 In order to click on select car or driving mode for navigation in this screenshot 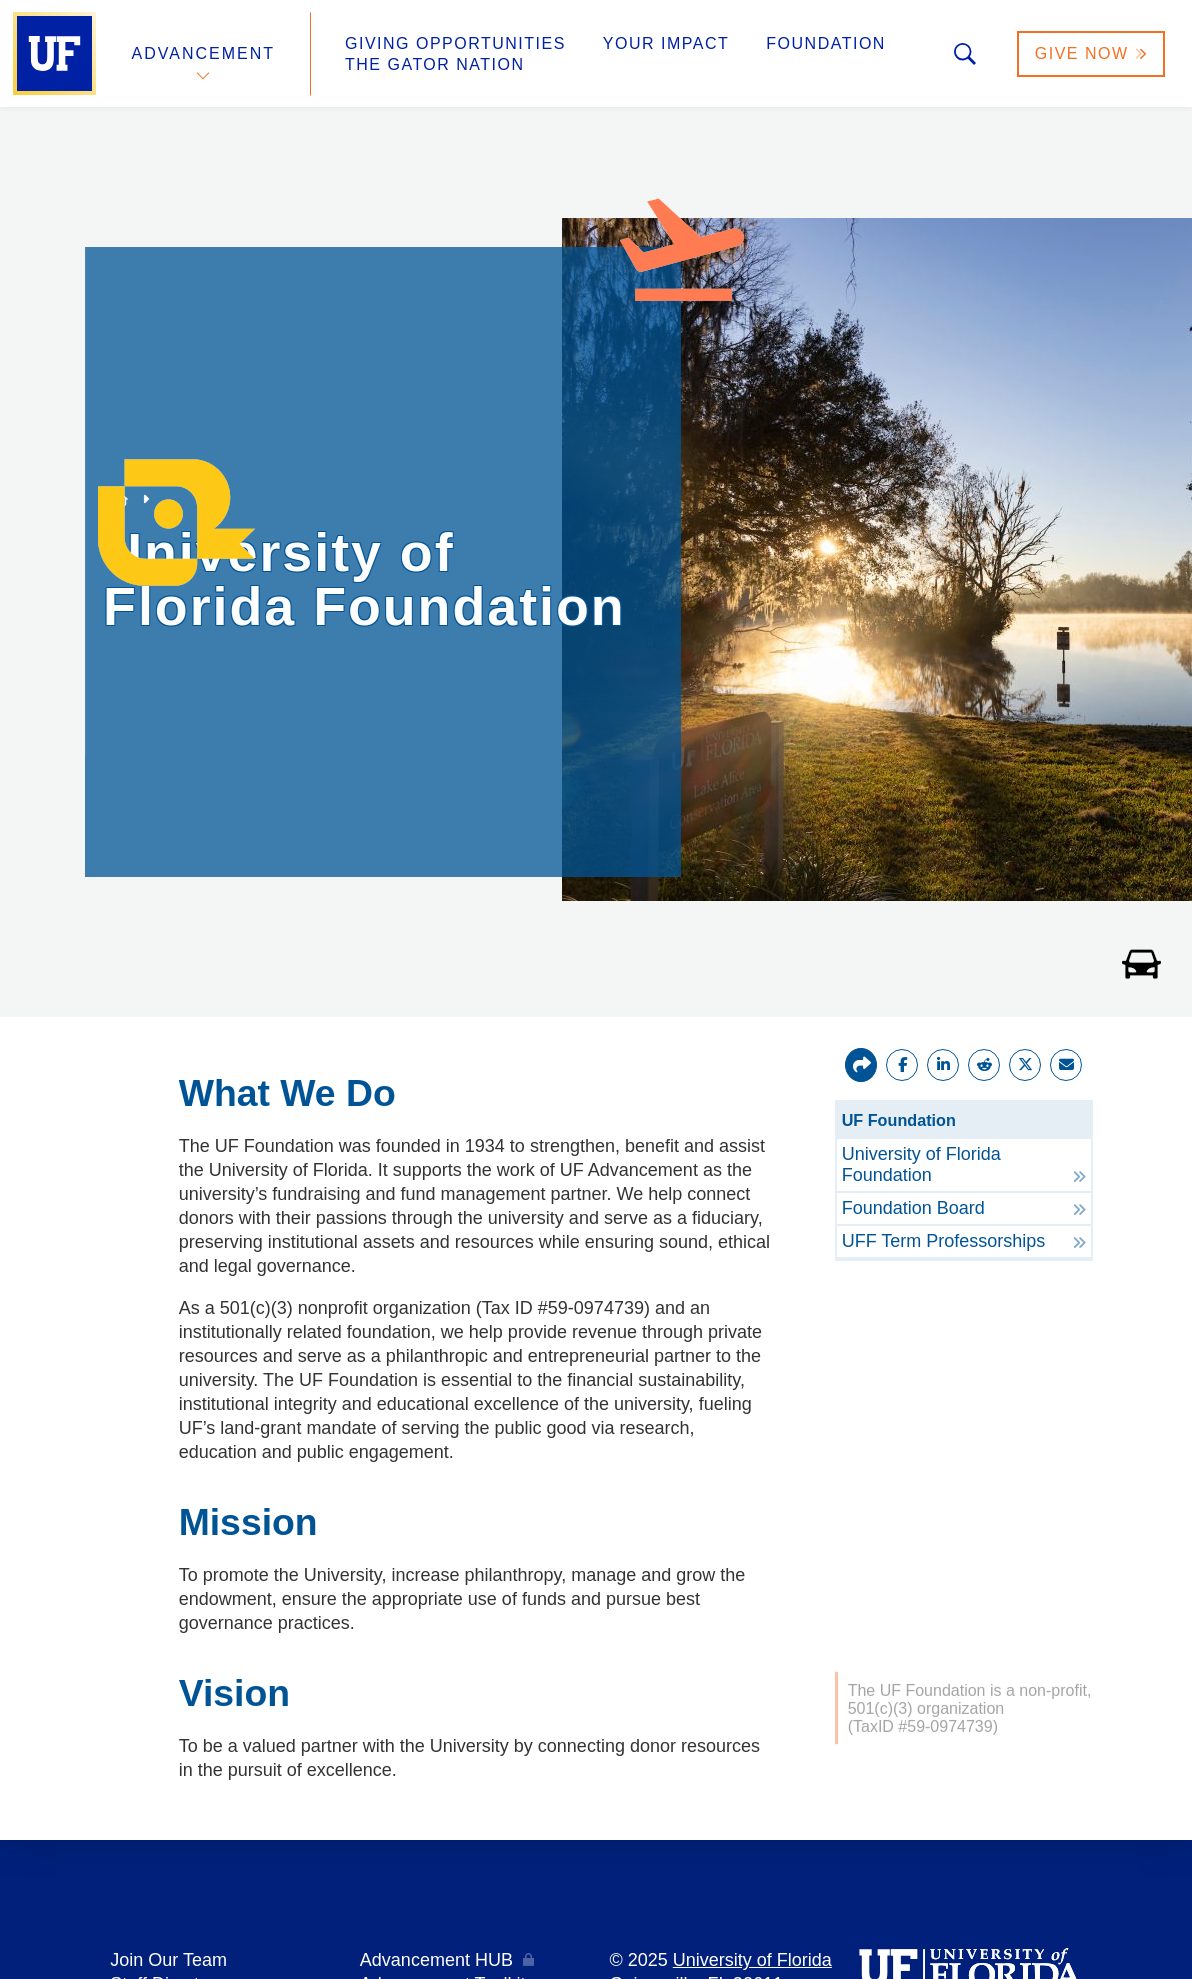, I will do `click(1141, 962)`.